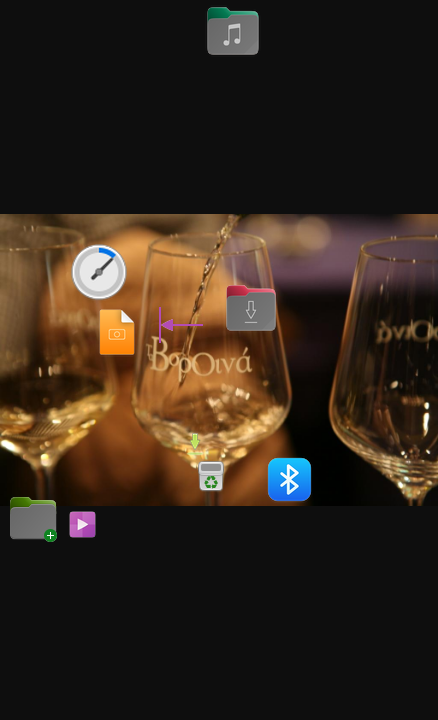 The height and width of the screenshot is (720, 438). I want to click on save the current file or document, so click(195, 442).